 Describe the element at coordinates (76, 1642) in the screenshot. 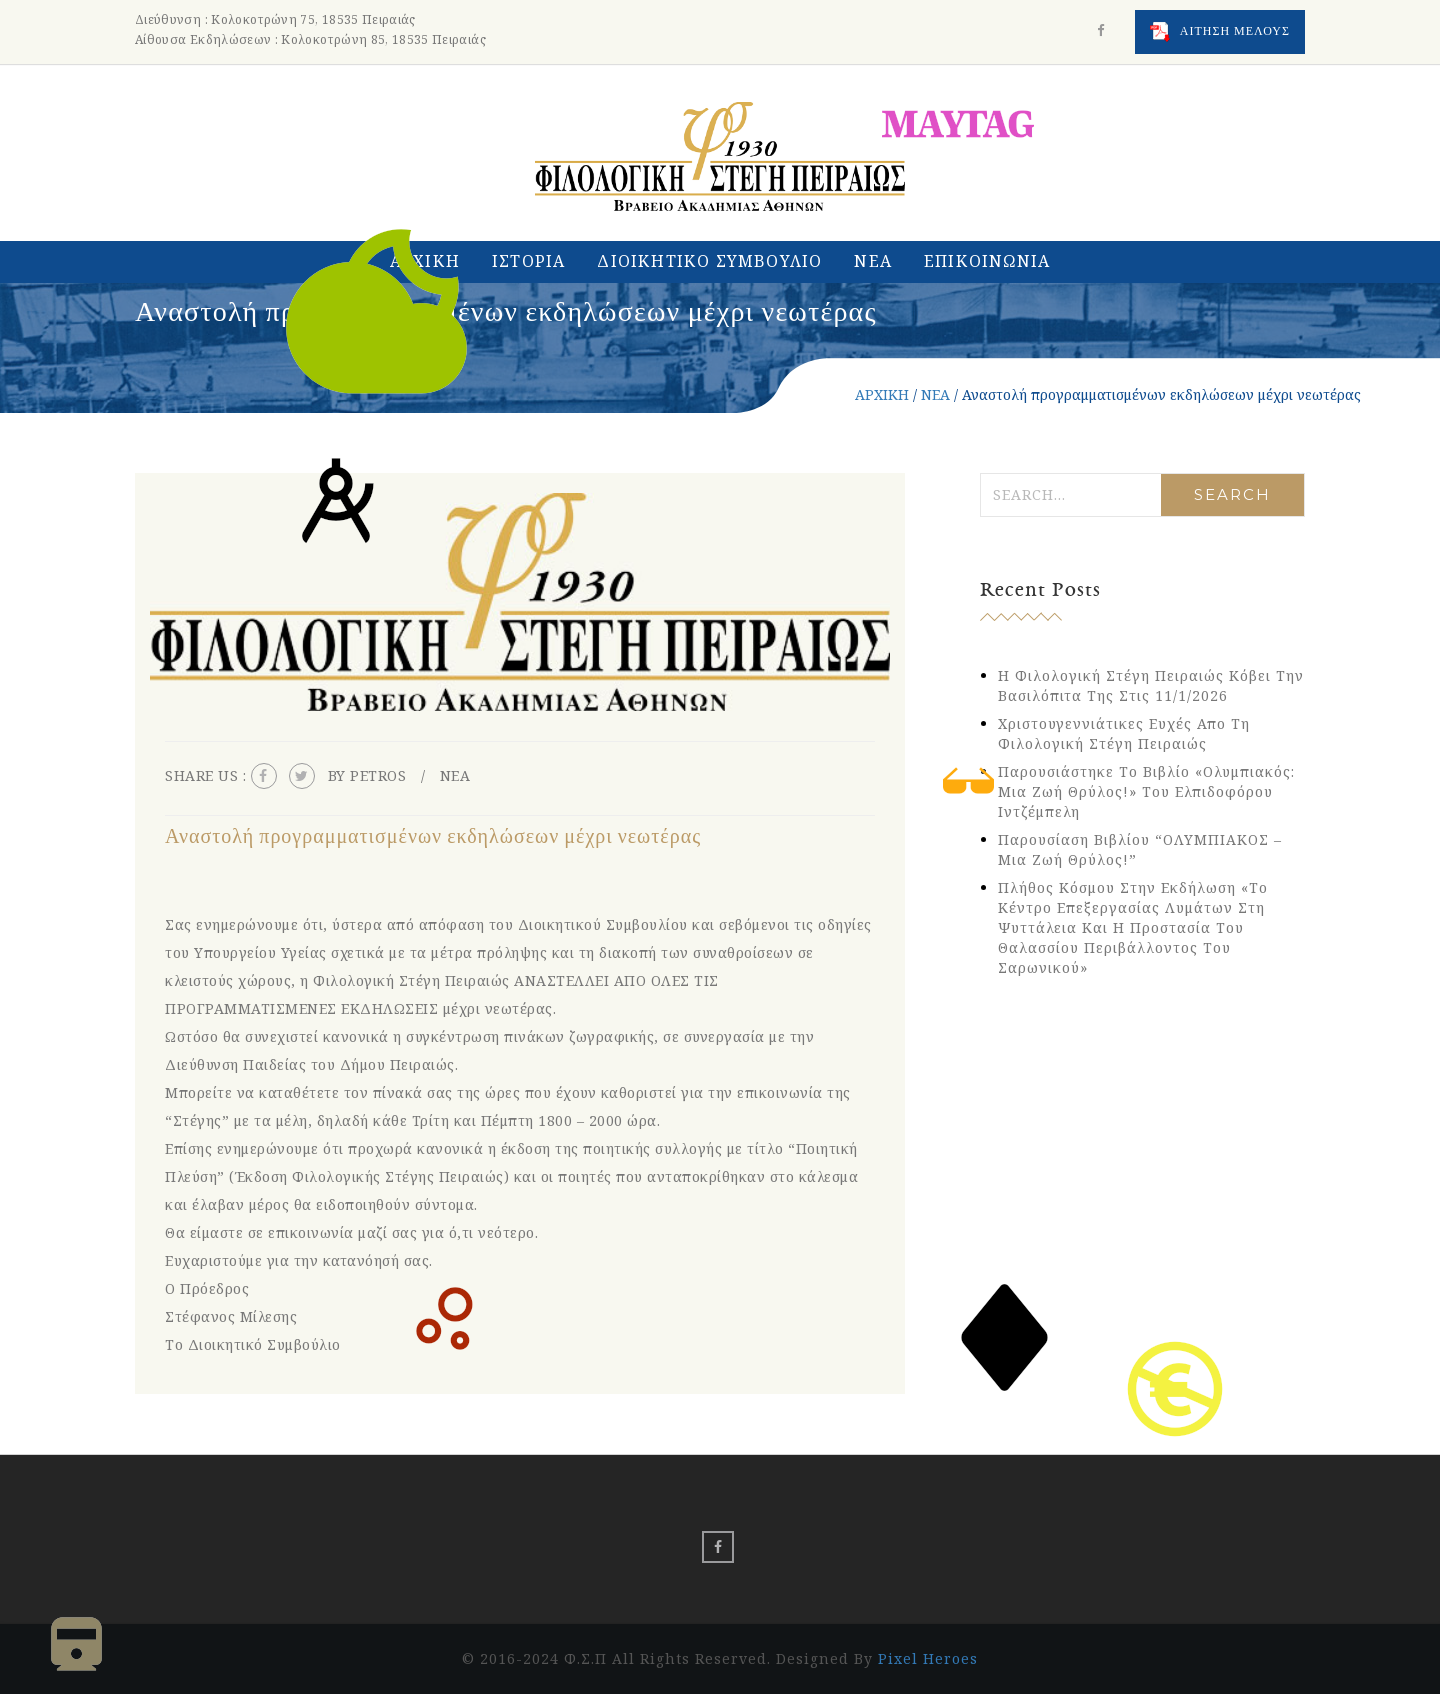

I see `view train schedules or routes` at that location.